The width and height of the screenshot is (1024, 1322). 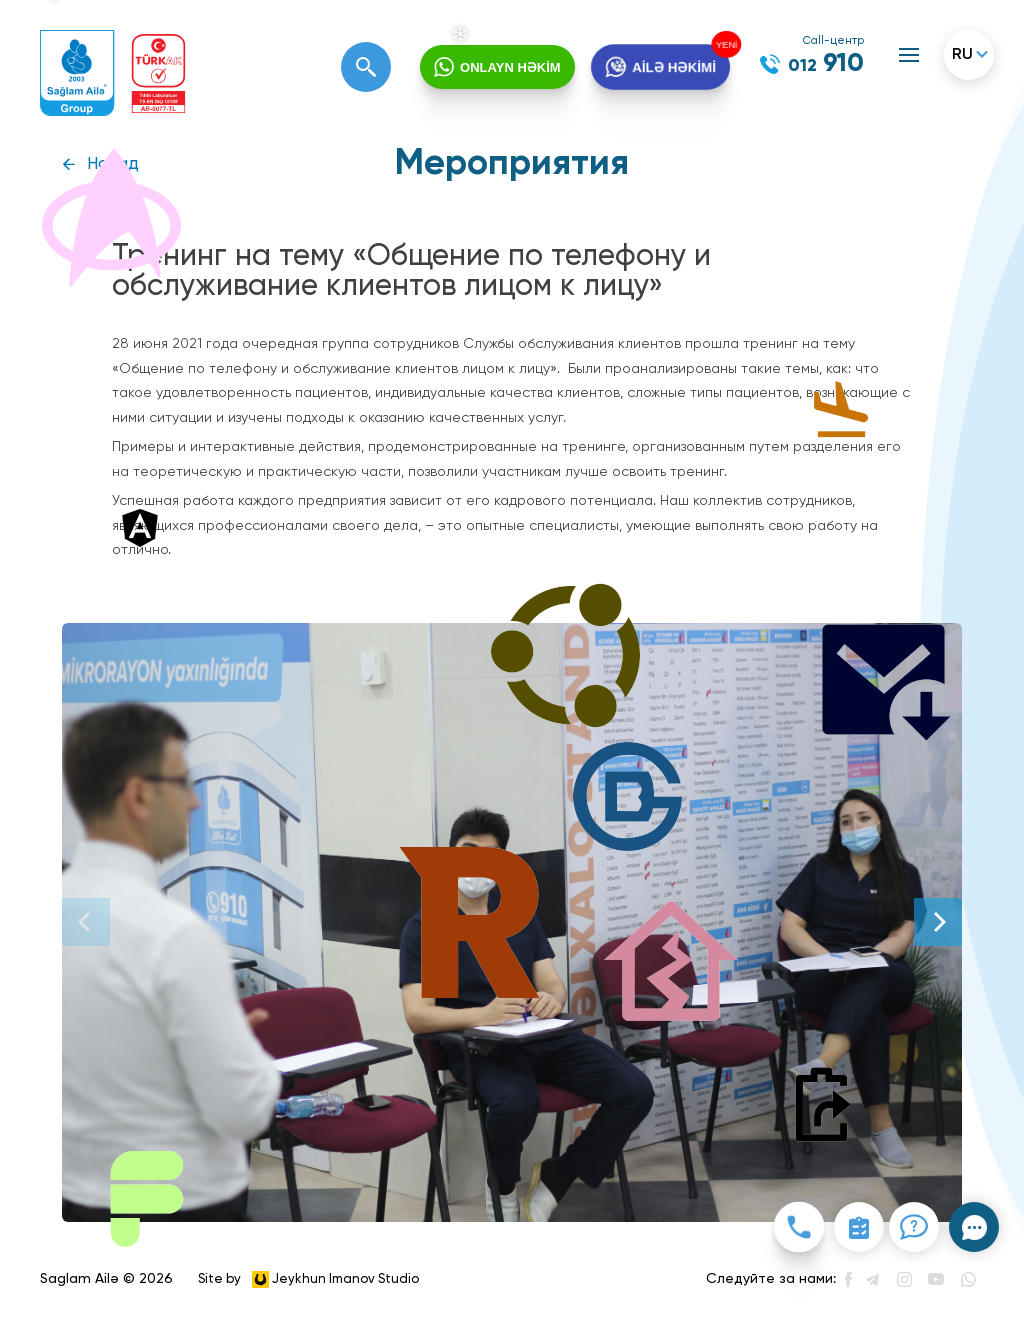 What do you see at coordinates (111, 217) in the screenshot?
I see `Star Trek franchise logo` at bounding box center [111, 217].